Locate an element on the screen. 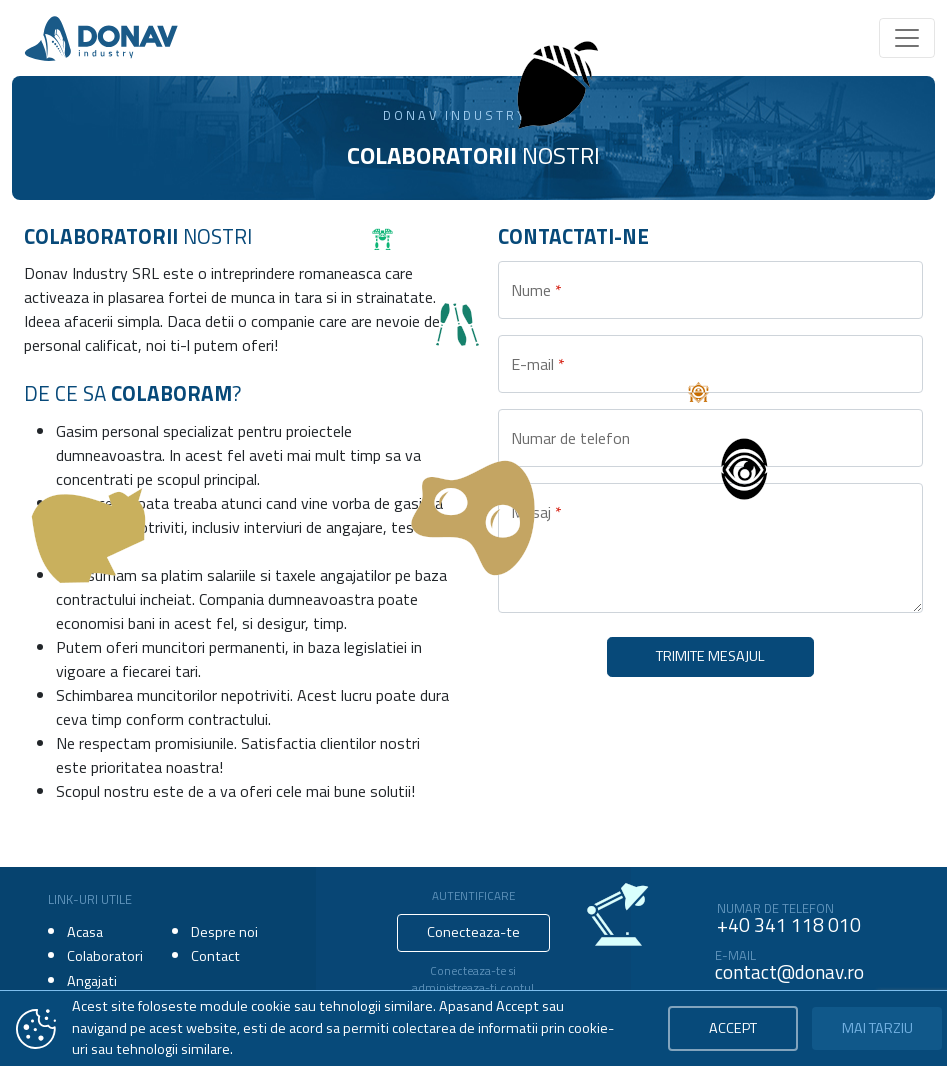 This screenshot has width=947, height=1066. access circus or performance-themed games is located at coordinates (457, 324).